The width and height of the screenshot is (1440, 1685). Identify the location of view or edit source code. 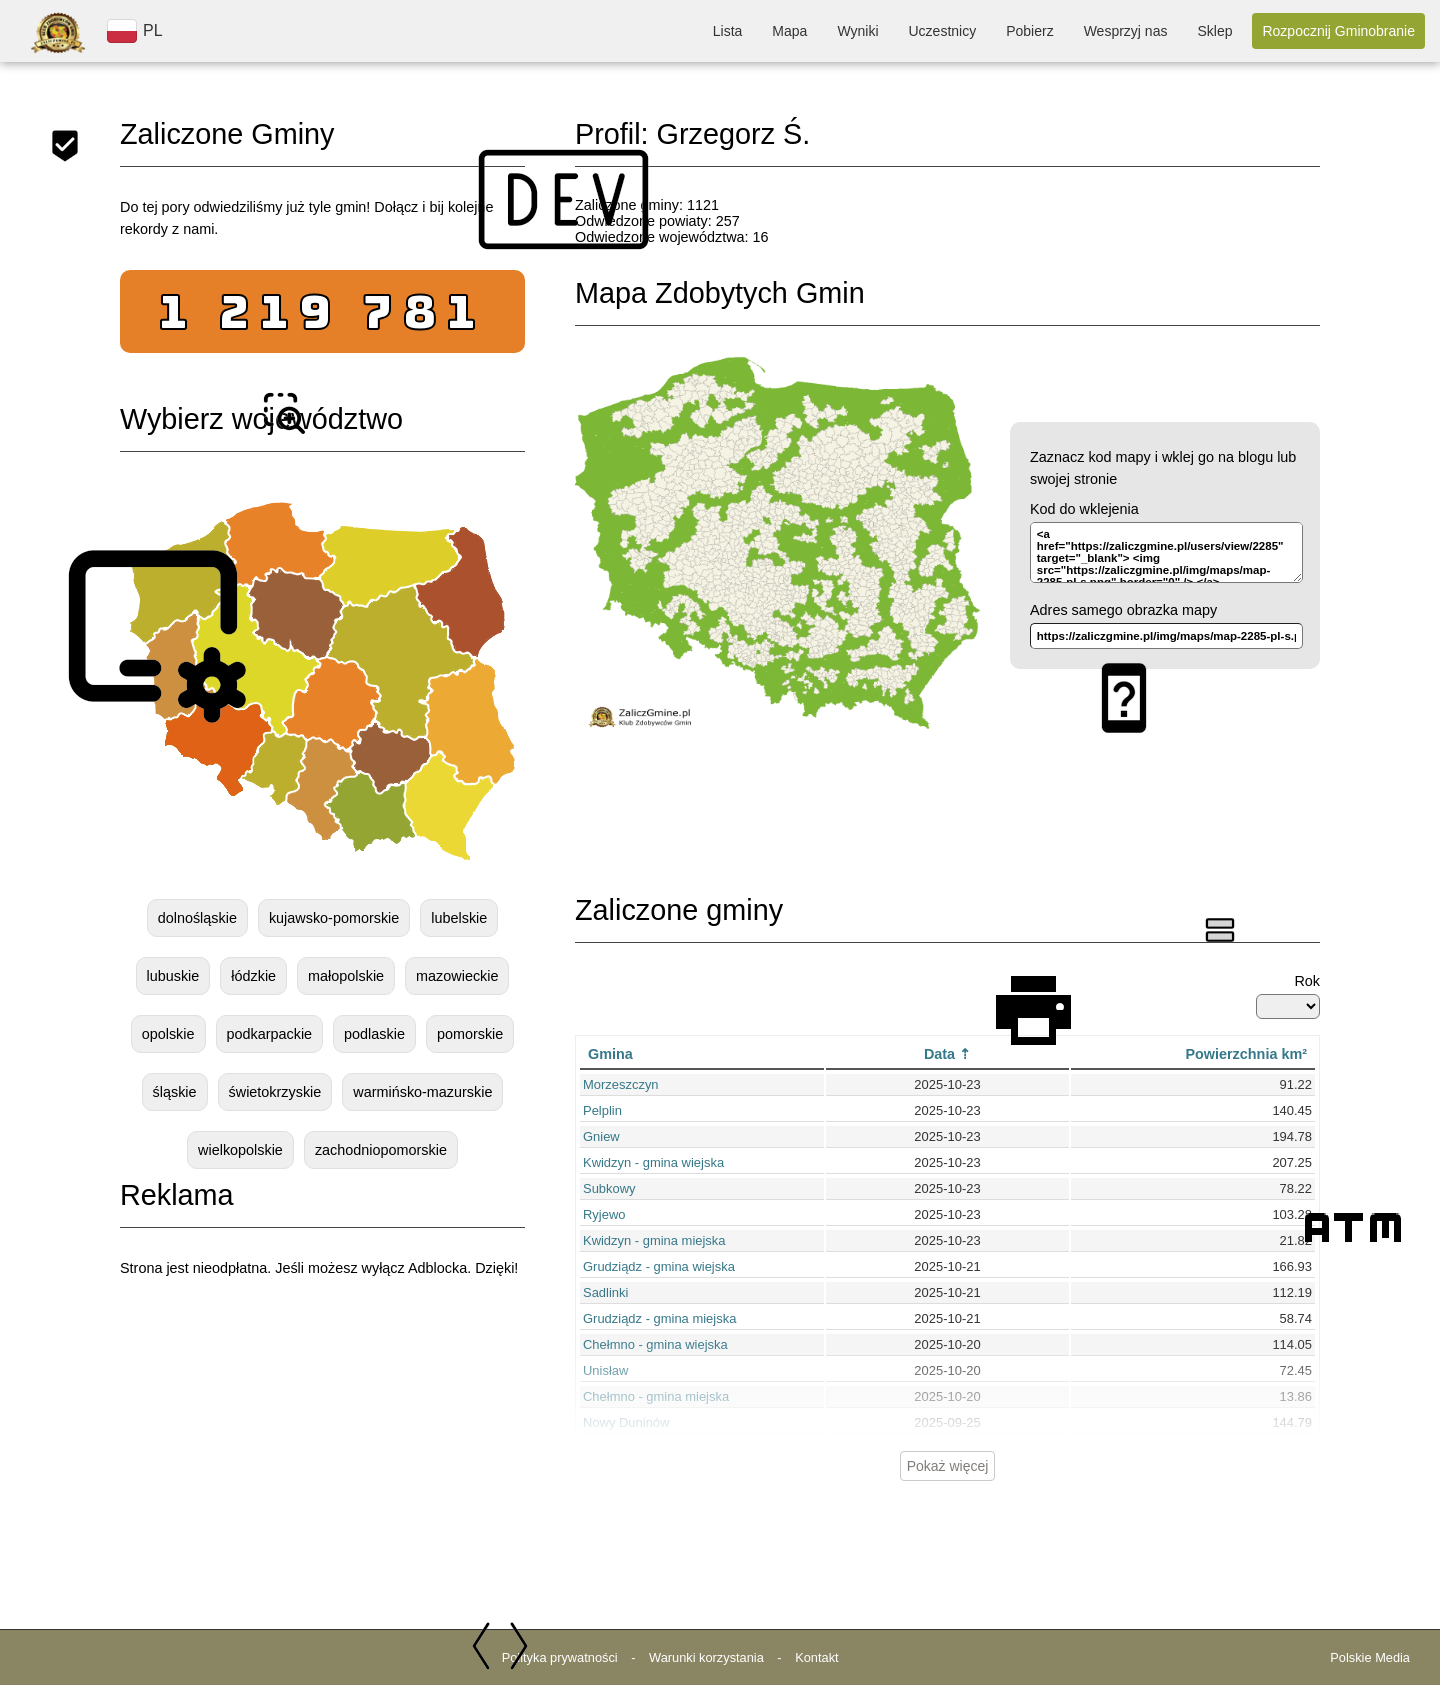
(500, 1646).